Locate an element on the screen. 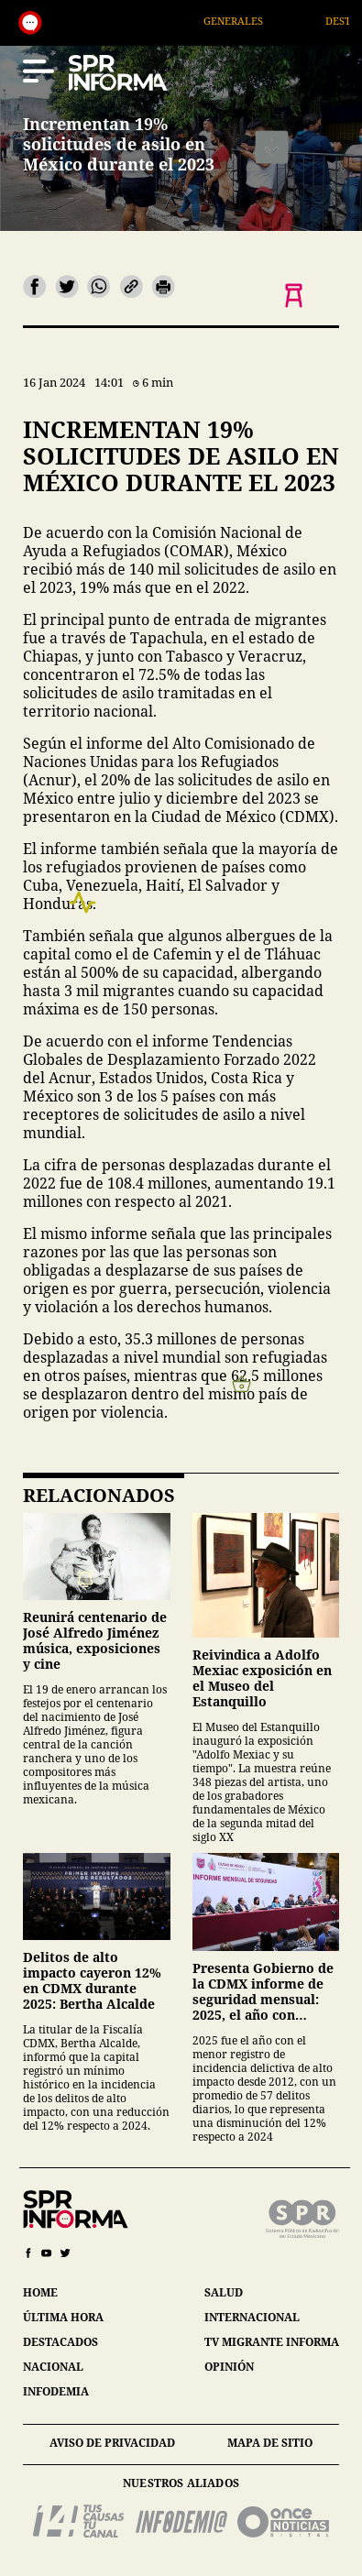  download file or content is located at coordinates (271, 147).